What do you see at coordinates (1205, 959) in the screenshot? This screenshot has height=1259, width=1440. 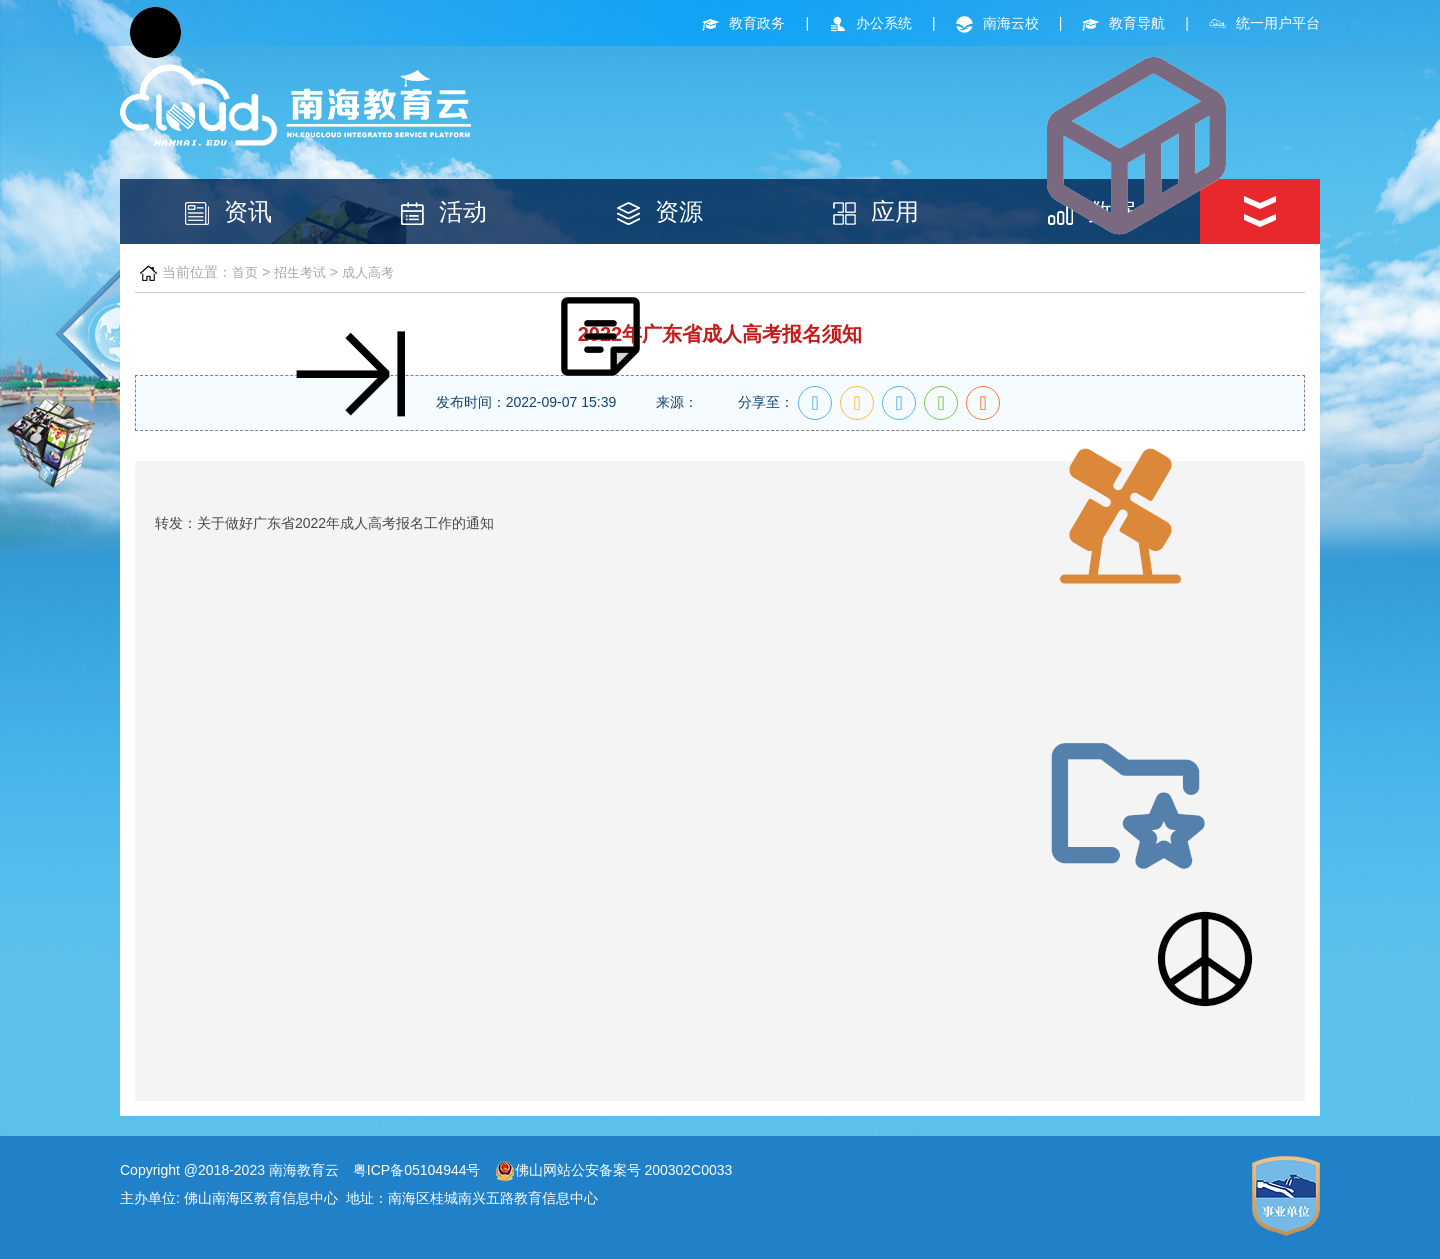 I see `indicates a peaceful or non-violent mode/setting` at bounding box center [1205, 959].